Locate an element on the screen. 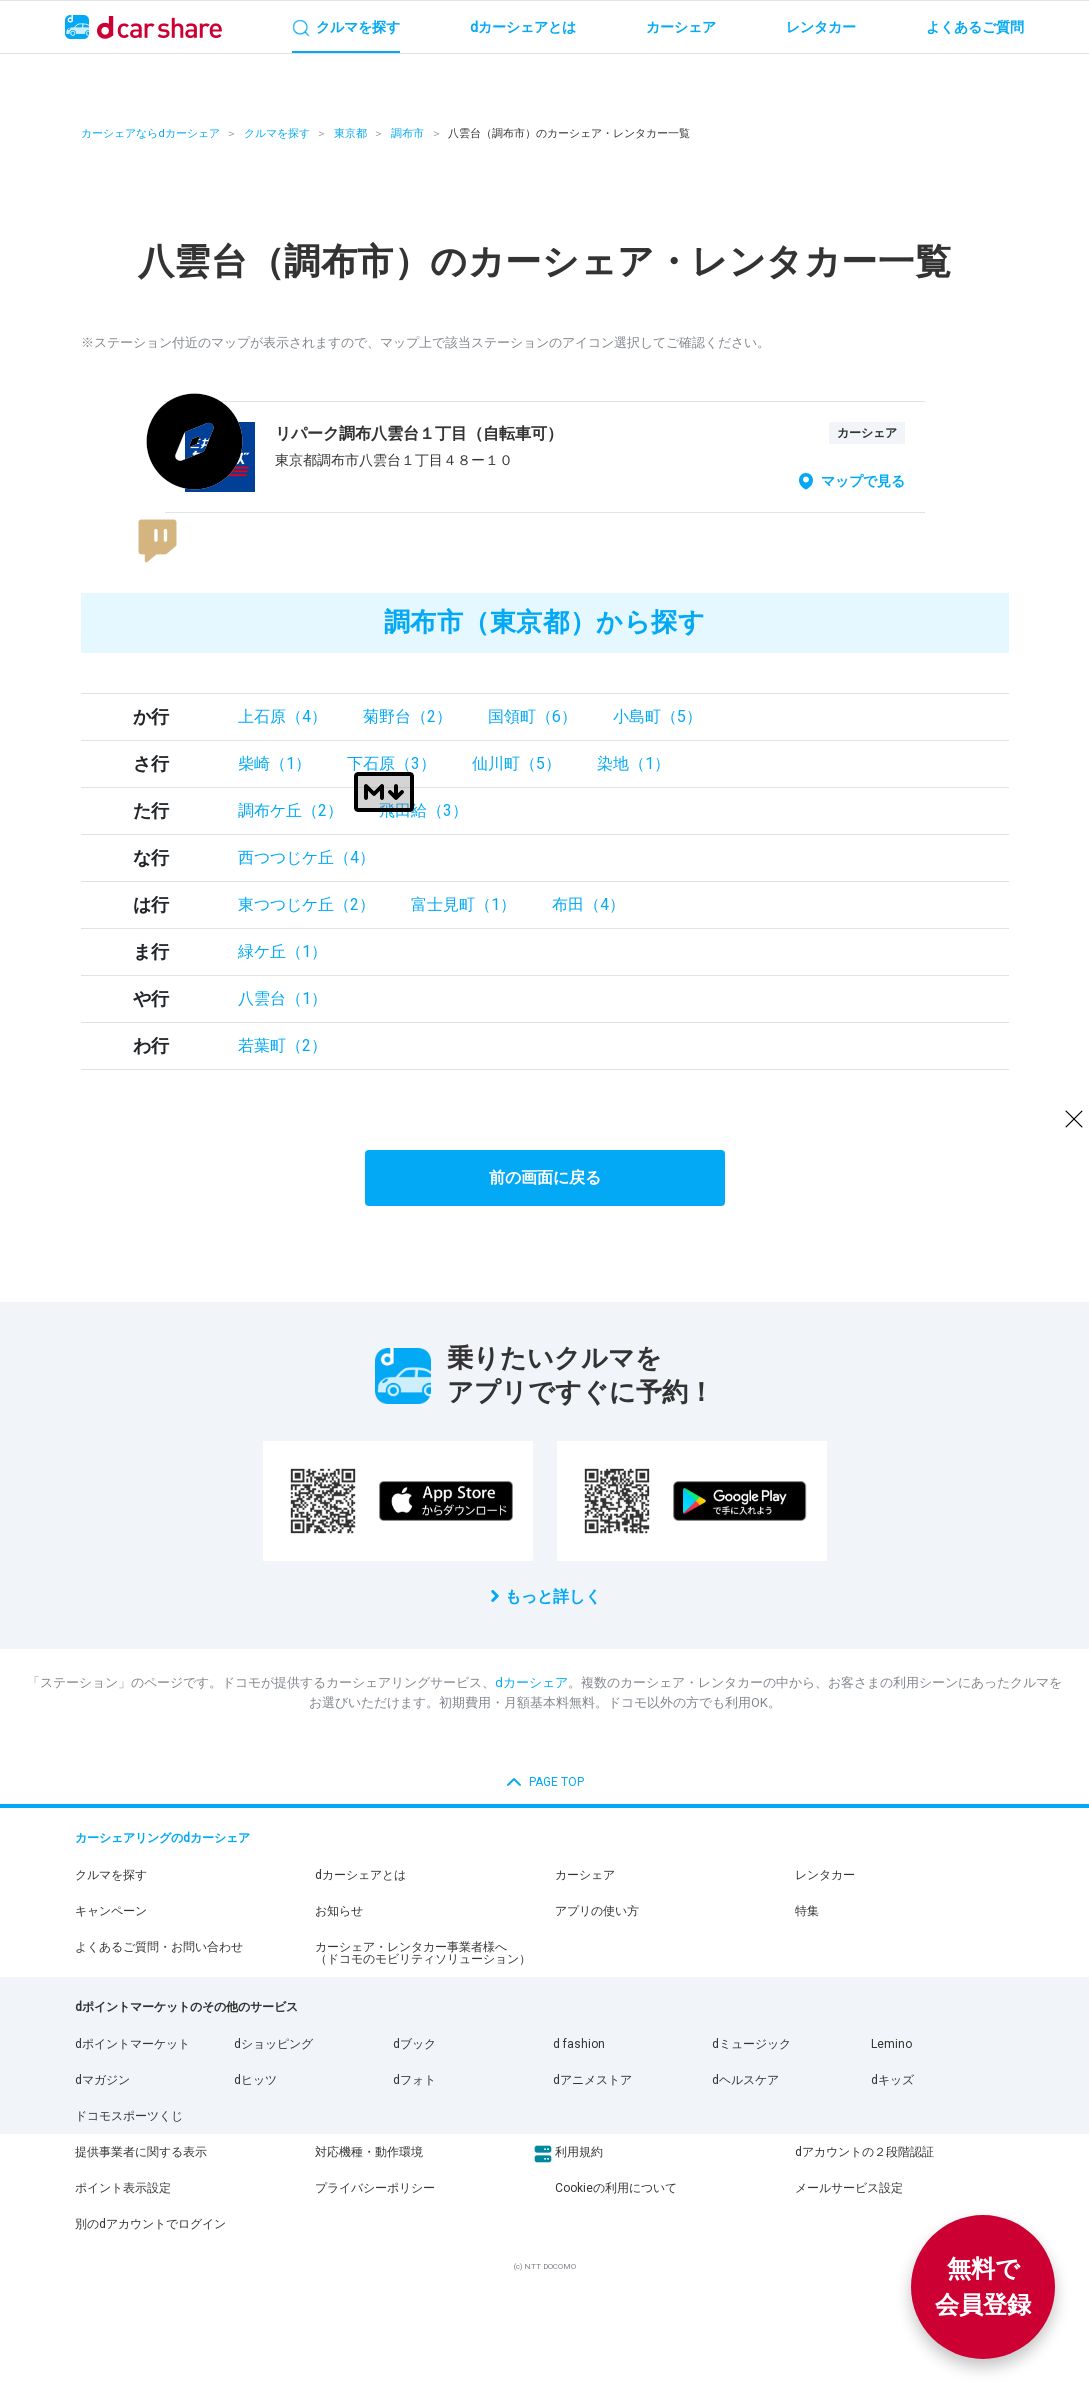 Image resolution: width=1089 pixels, height=2393 pixels. access navigation or directional features is located at coordinates (194, 441).